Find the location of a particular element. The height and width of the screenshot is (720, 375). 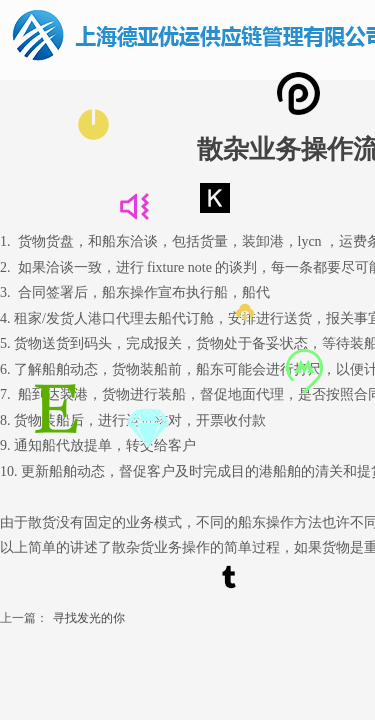

Keras deep learning framework logo is located at coordinates (215, 198).